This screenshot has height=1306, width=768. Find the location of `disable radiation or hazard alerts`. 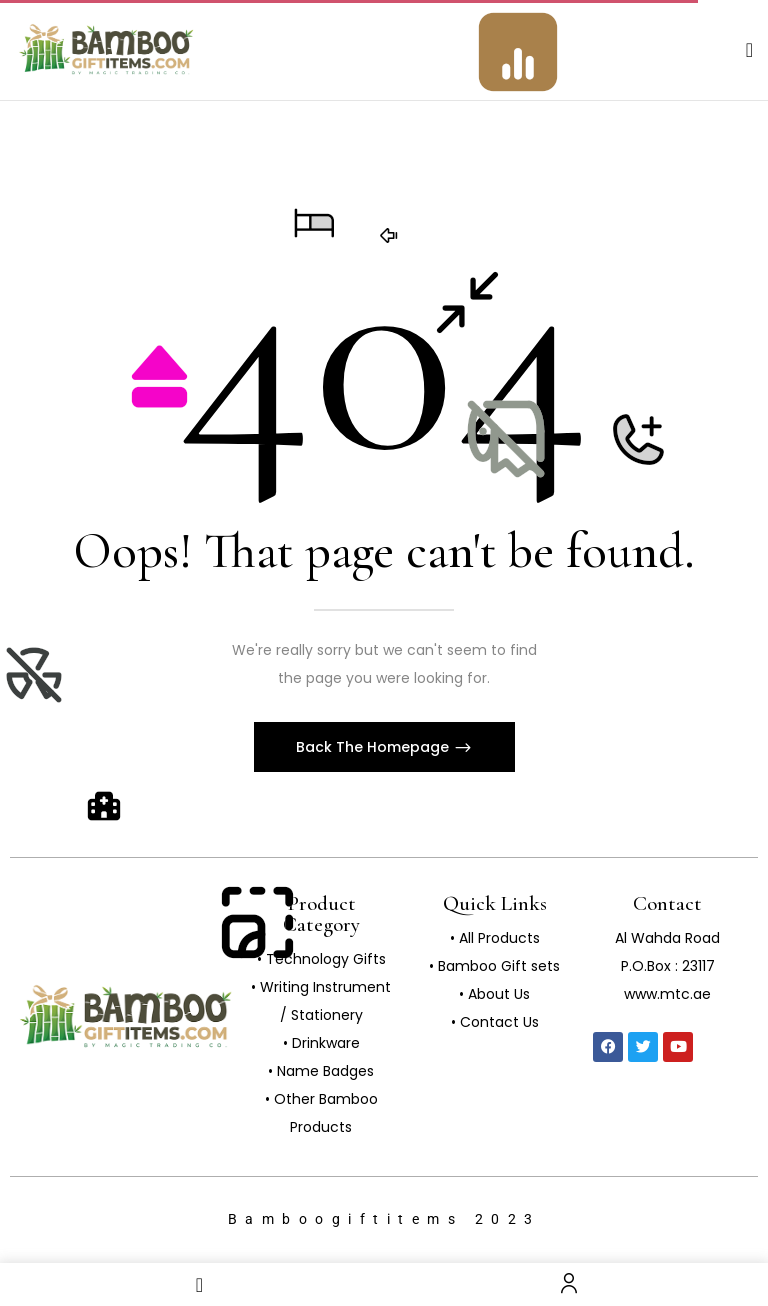

disable radiation or hazard alerts is located at coordinates (34, 675).